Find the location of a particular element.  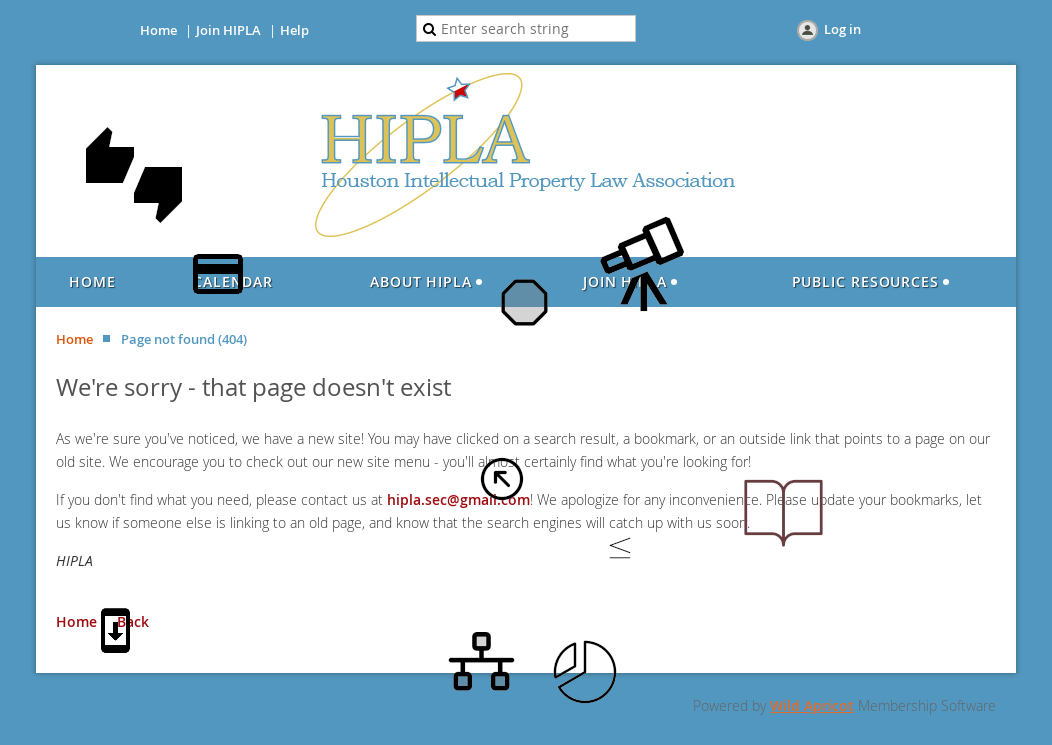

view network topology or connected devices is located at coordinates (481, 662).